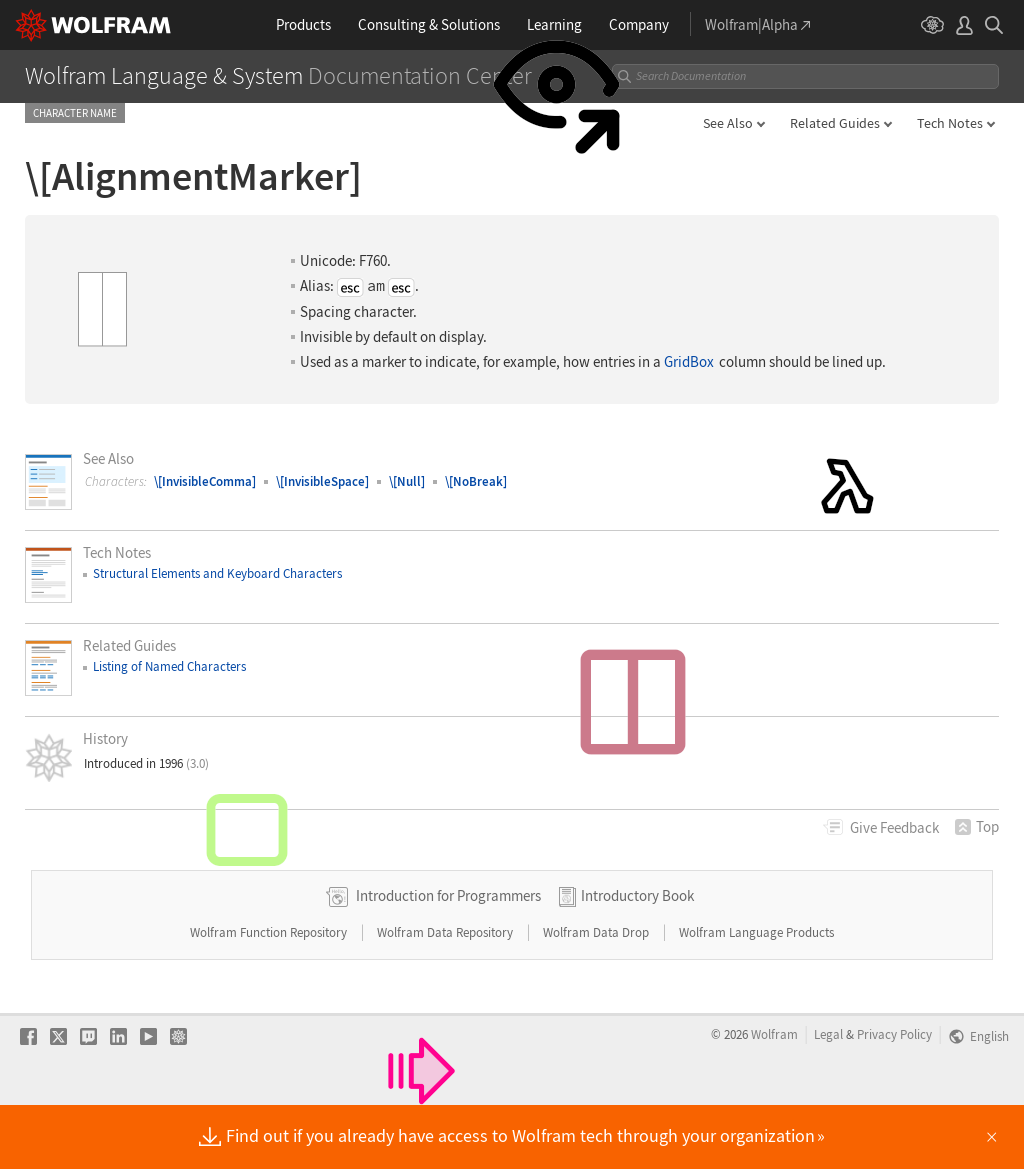 The image size is (1024, 1169). Describe the element at coordinates (247, 830) in the screenshot. I see `crop image to 5:4 aspect ratio` at that location.